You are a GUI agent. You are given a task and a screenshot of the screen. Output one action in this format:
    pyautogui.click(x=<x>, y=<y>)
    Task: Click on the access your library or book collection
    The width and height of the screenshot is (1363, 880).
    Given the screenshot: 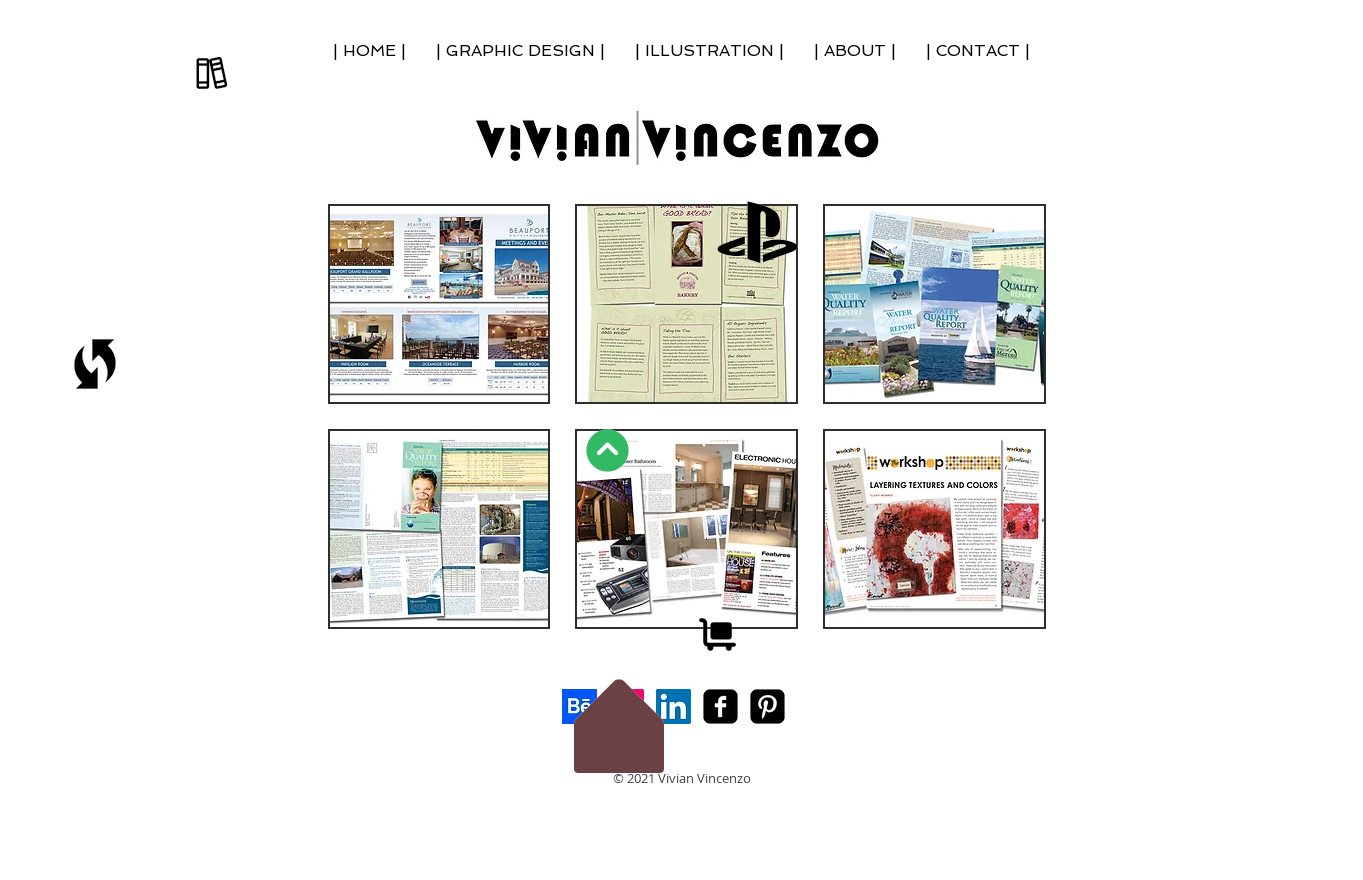 What is the action you would take?
    pyautogui.click(x=210, y=73)
    